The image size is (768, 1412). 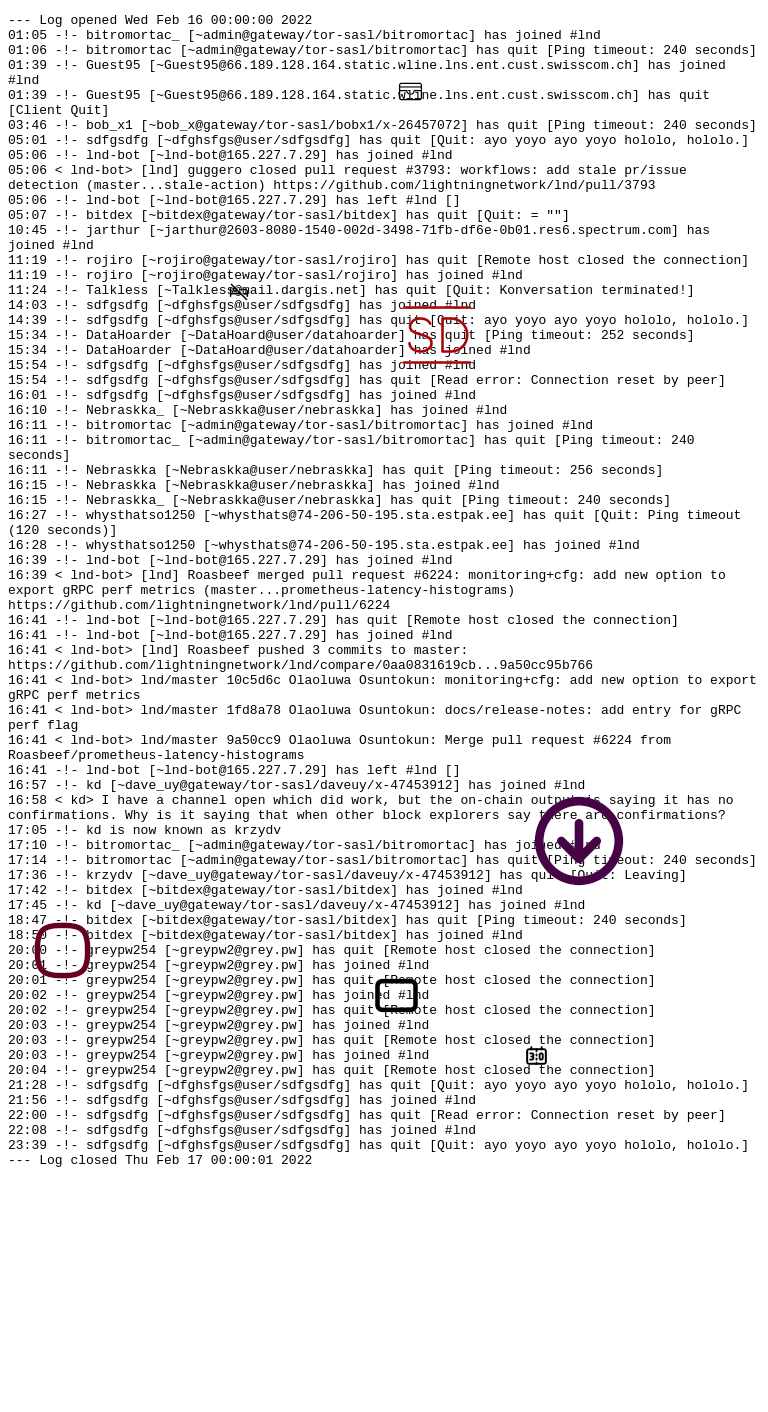 What do you see at coordinates (239, 292) in the screenshot?
I see `no sleeping accommodations available` at bounding box center [239, 292].